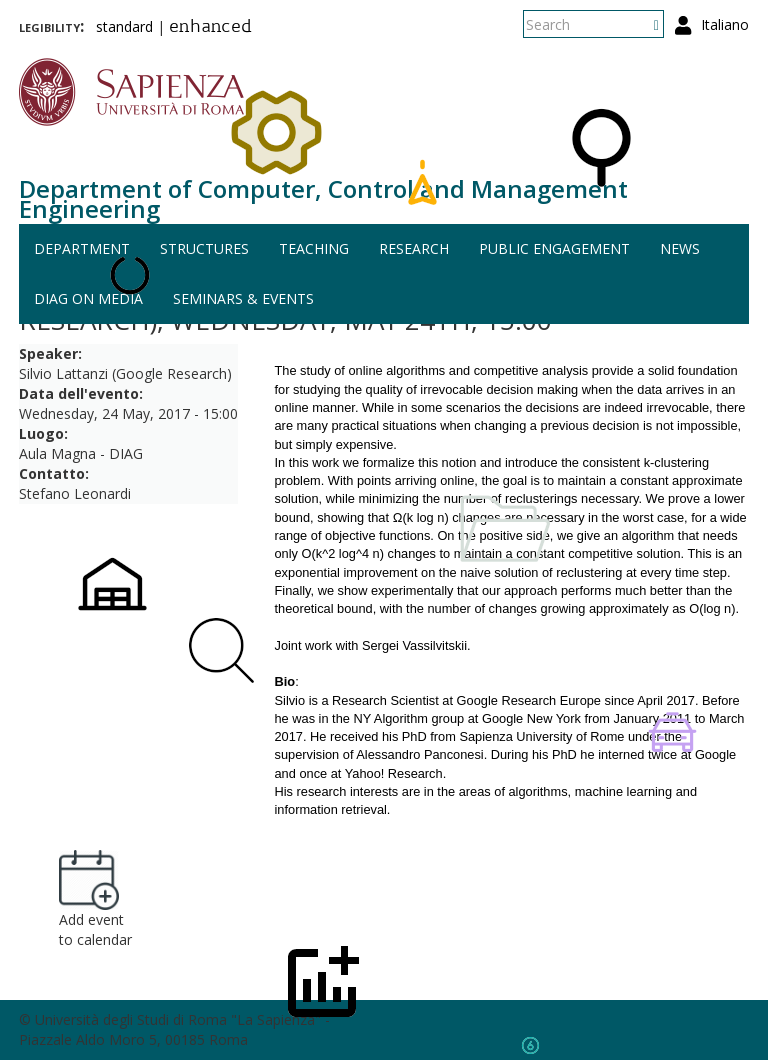  What do you see at coordinates (130, 275) in the screenshot?
I see `loading or processing in progress` at bounding box center [130, 275].